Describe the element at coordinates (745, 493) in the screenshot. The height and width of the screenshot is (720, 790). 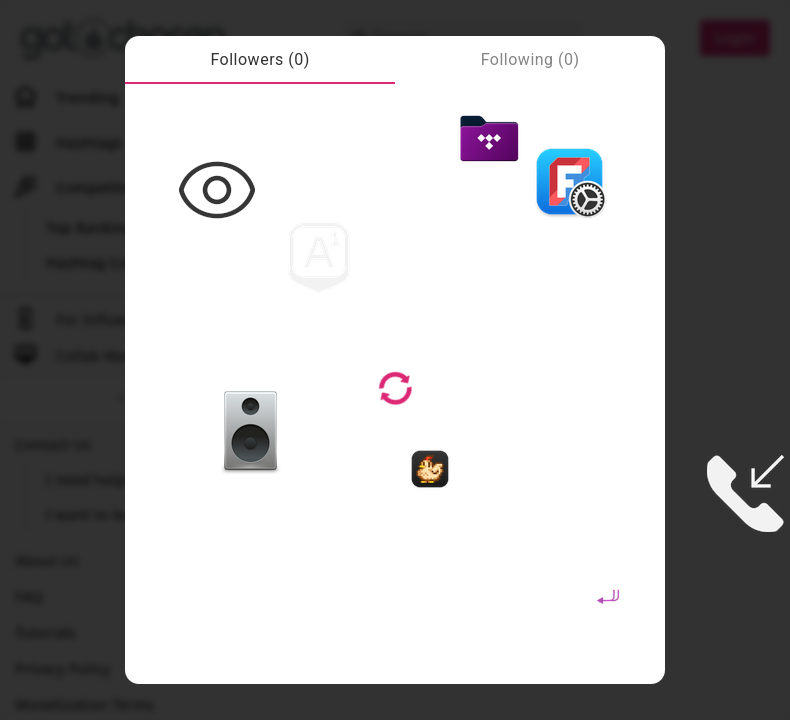
I see `incoming call notification` at that location.